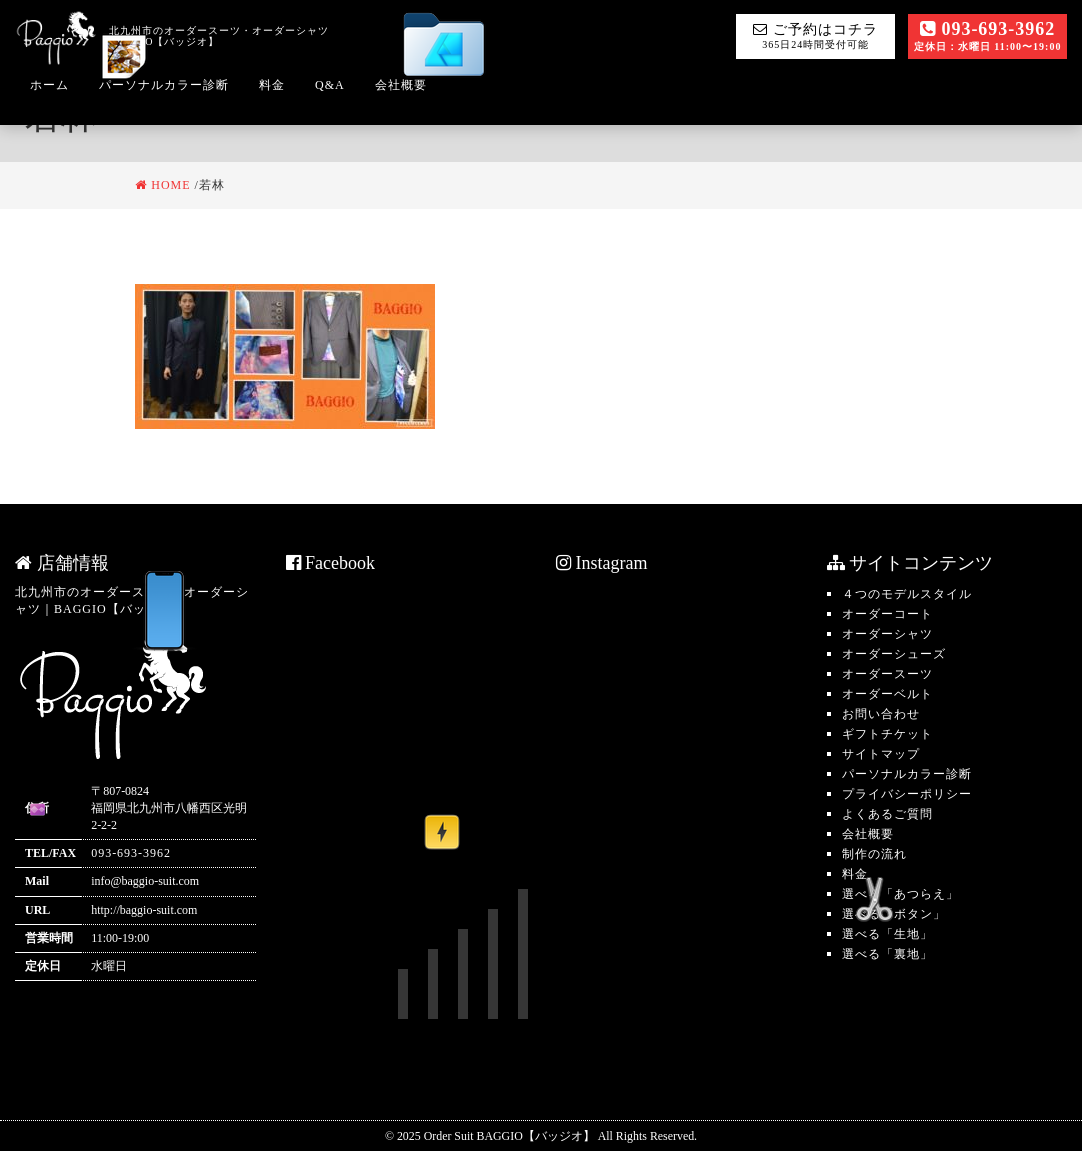 The height and width of the screenshot is (1151, 1082). What do you see at coordinates (37, 809) in the screenshot?
I see `open the audio recorder app` at bounding box center [37, 809].